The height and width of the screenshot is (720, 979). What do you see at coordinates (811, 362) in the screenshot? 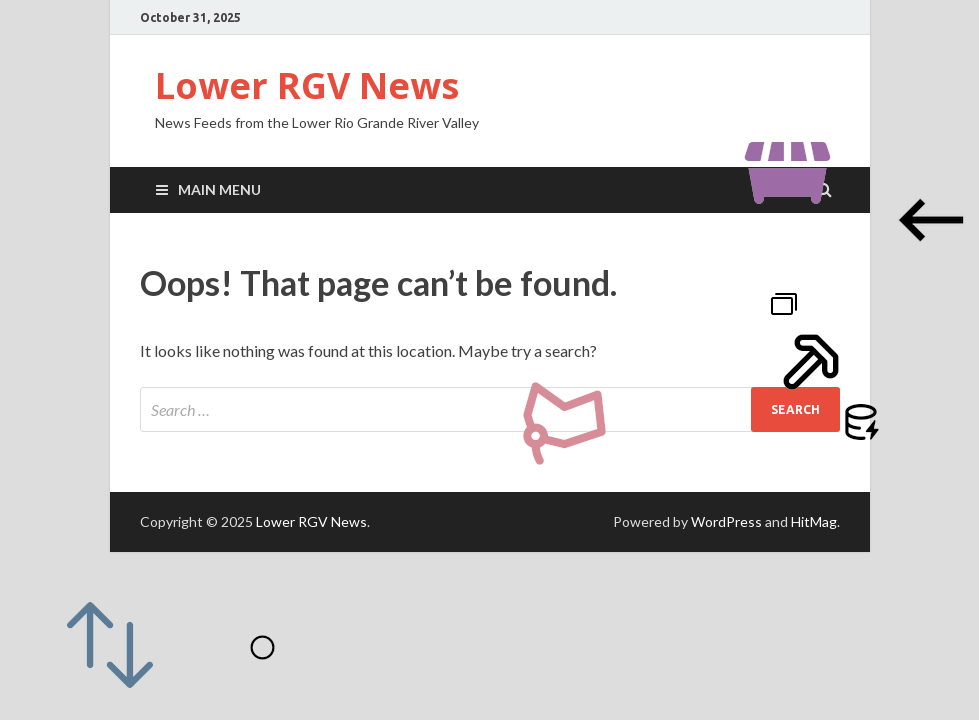
I see `select or pick an item from a list` at bounding box center [811, 362].